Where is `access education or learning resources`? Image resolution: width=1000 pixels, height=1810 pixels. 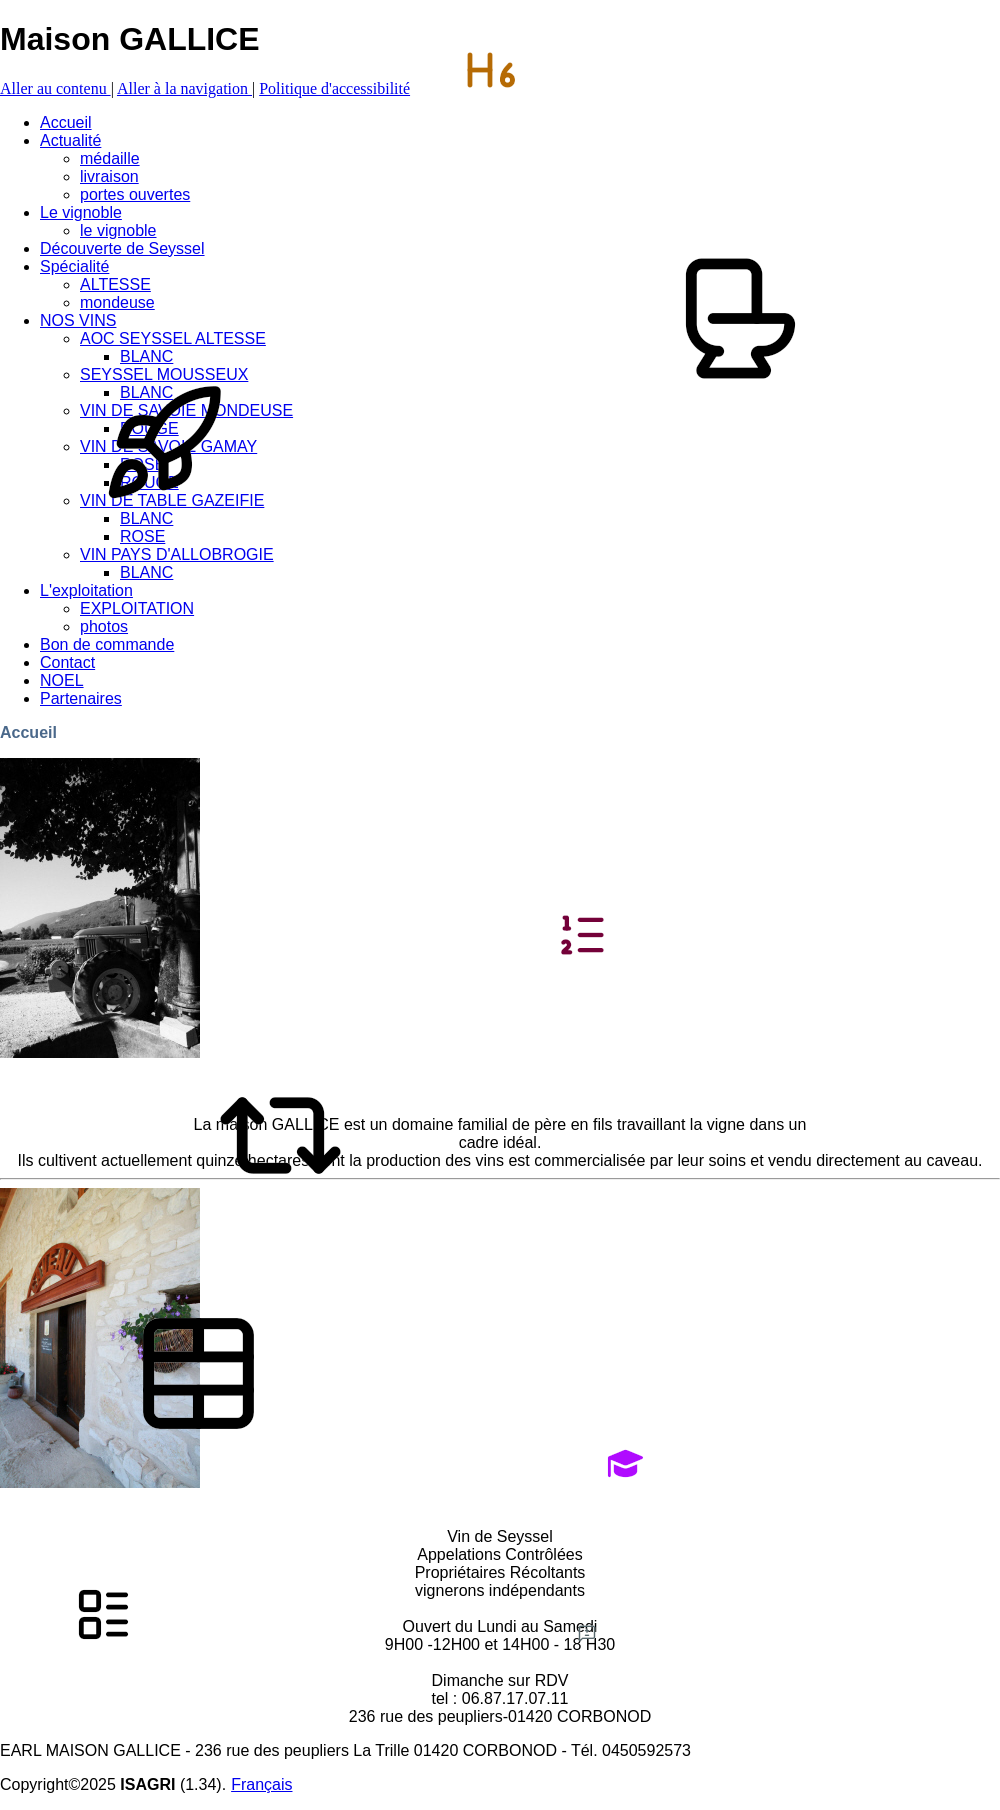
access education or learning resources is located at coordinates (625, 1463).